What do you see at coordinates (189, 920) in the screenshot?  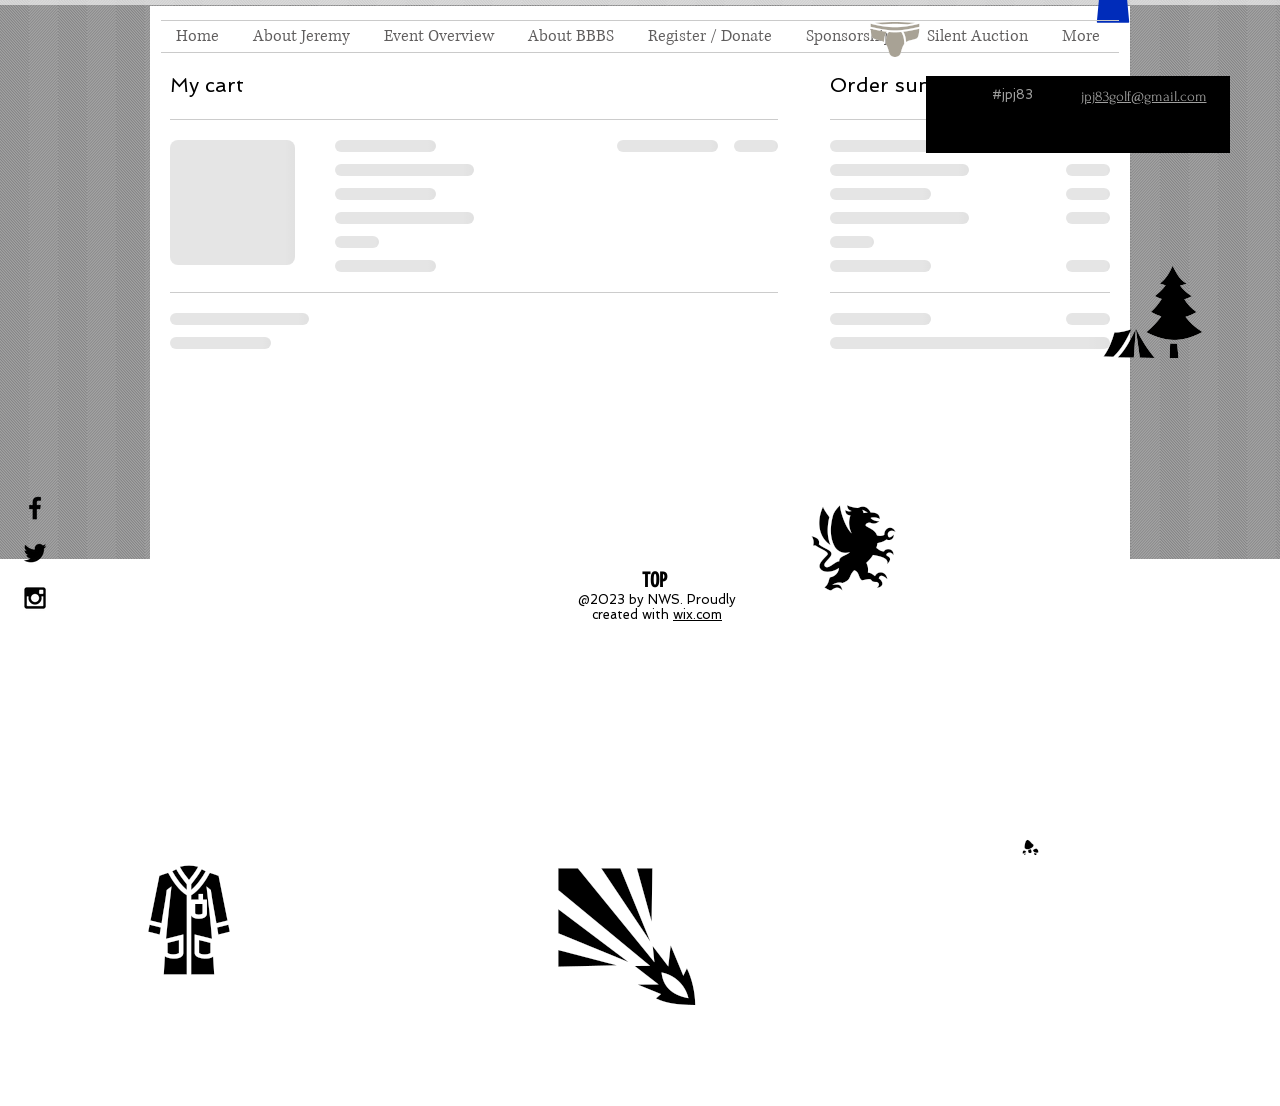 I see `access science or laboratory features` at bounding box center [189, 920].